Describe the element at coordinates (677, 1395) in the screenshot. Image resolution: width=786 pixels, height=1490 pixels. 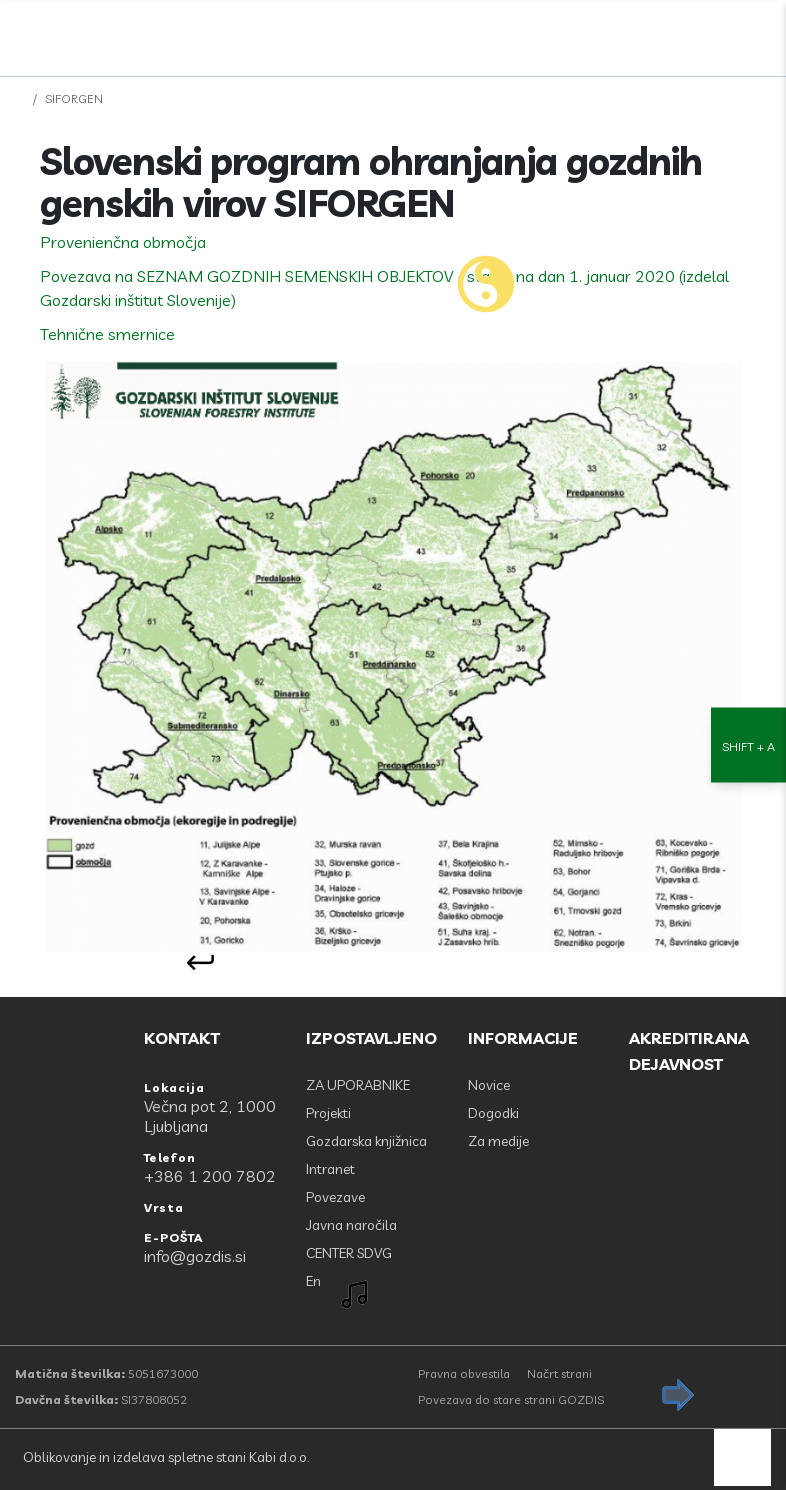
I see `navigate to the next item or step` at that location.